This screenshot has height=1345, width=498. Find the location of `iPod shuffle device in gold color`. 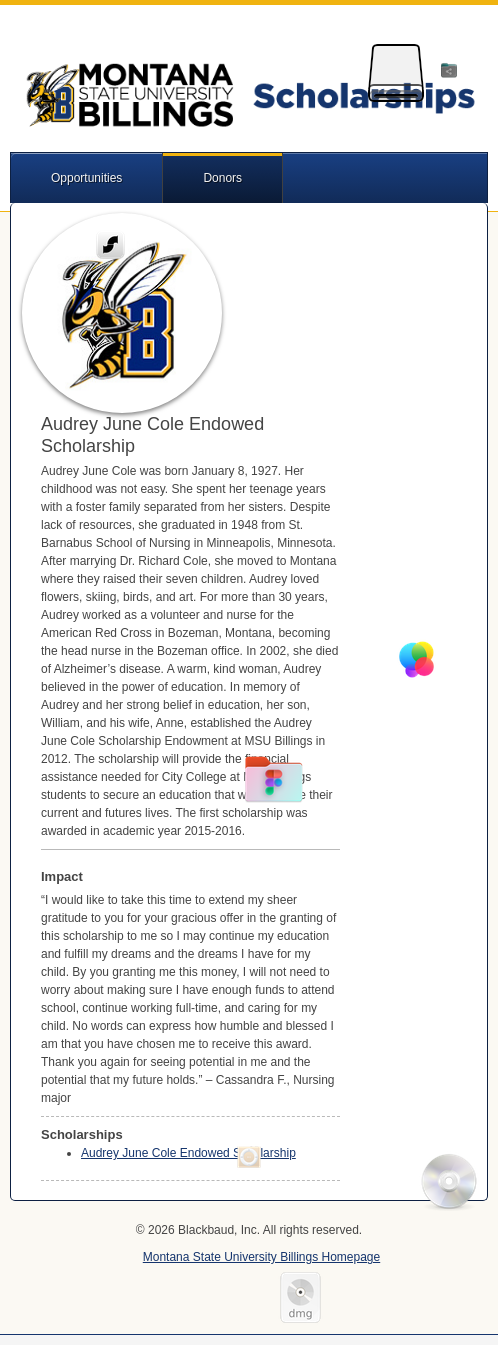

iPod shuffle device in gold color is located at coordinates (249, 1157).